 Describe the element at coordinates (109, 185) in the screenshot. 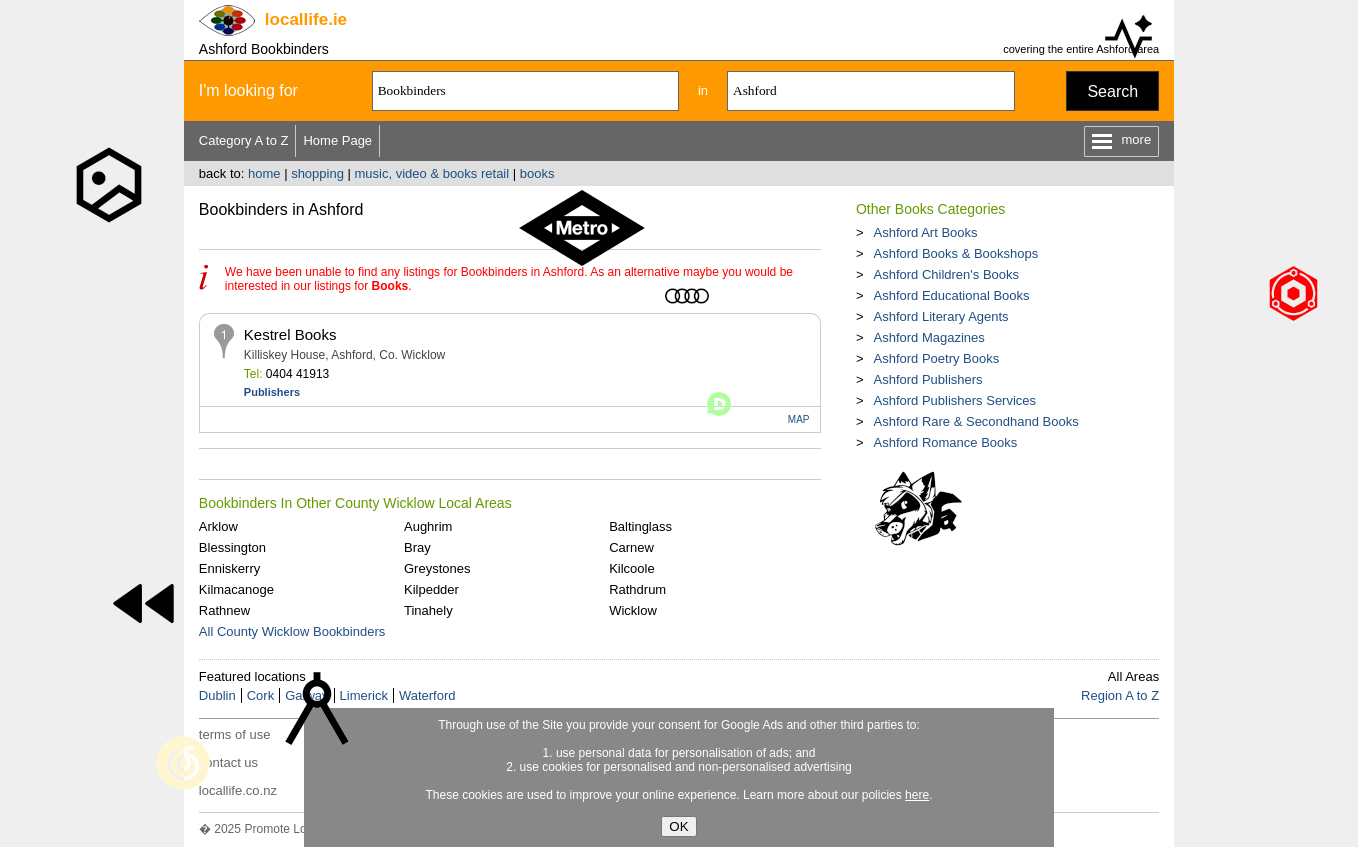

I see `view NFT collection or digital assets` at that location.